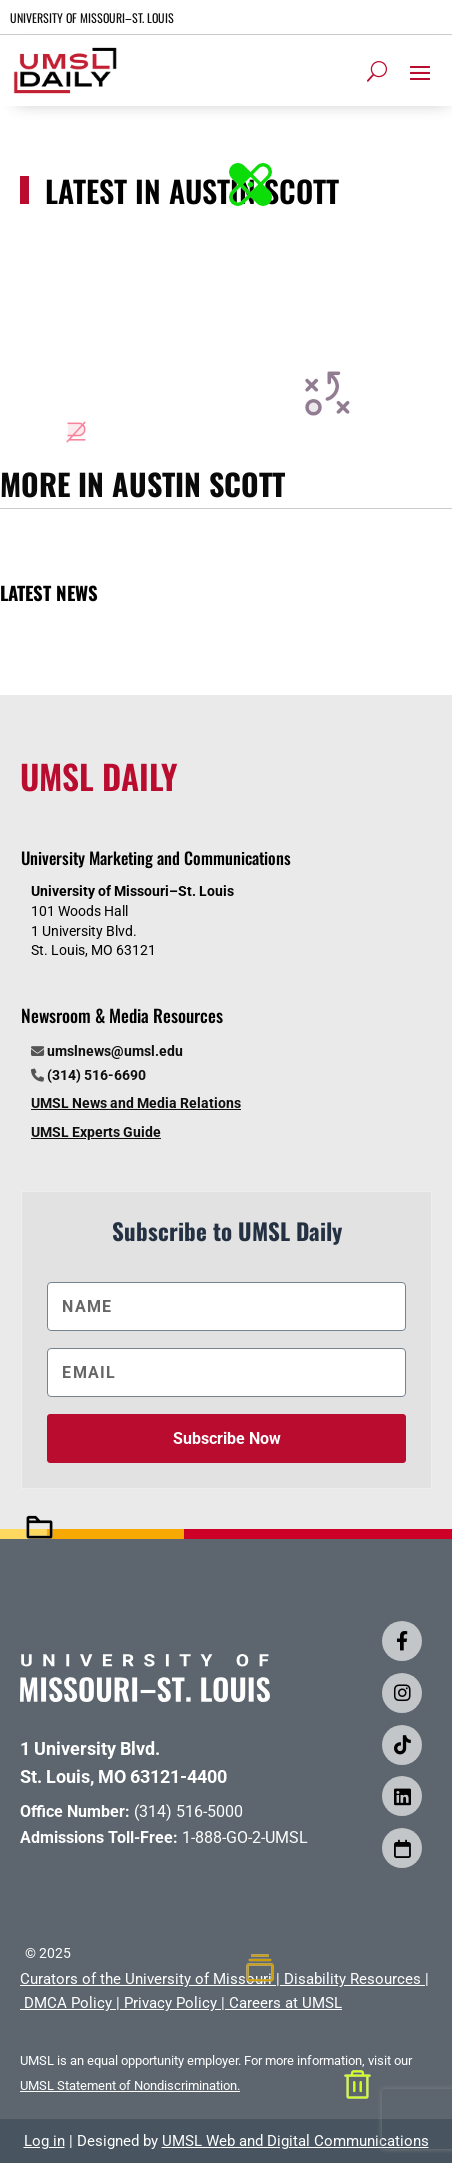 The width and height of the screenshot is (452, 2163). I want to click on view game plan or strategy options, so click(325, 393).